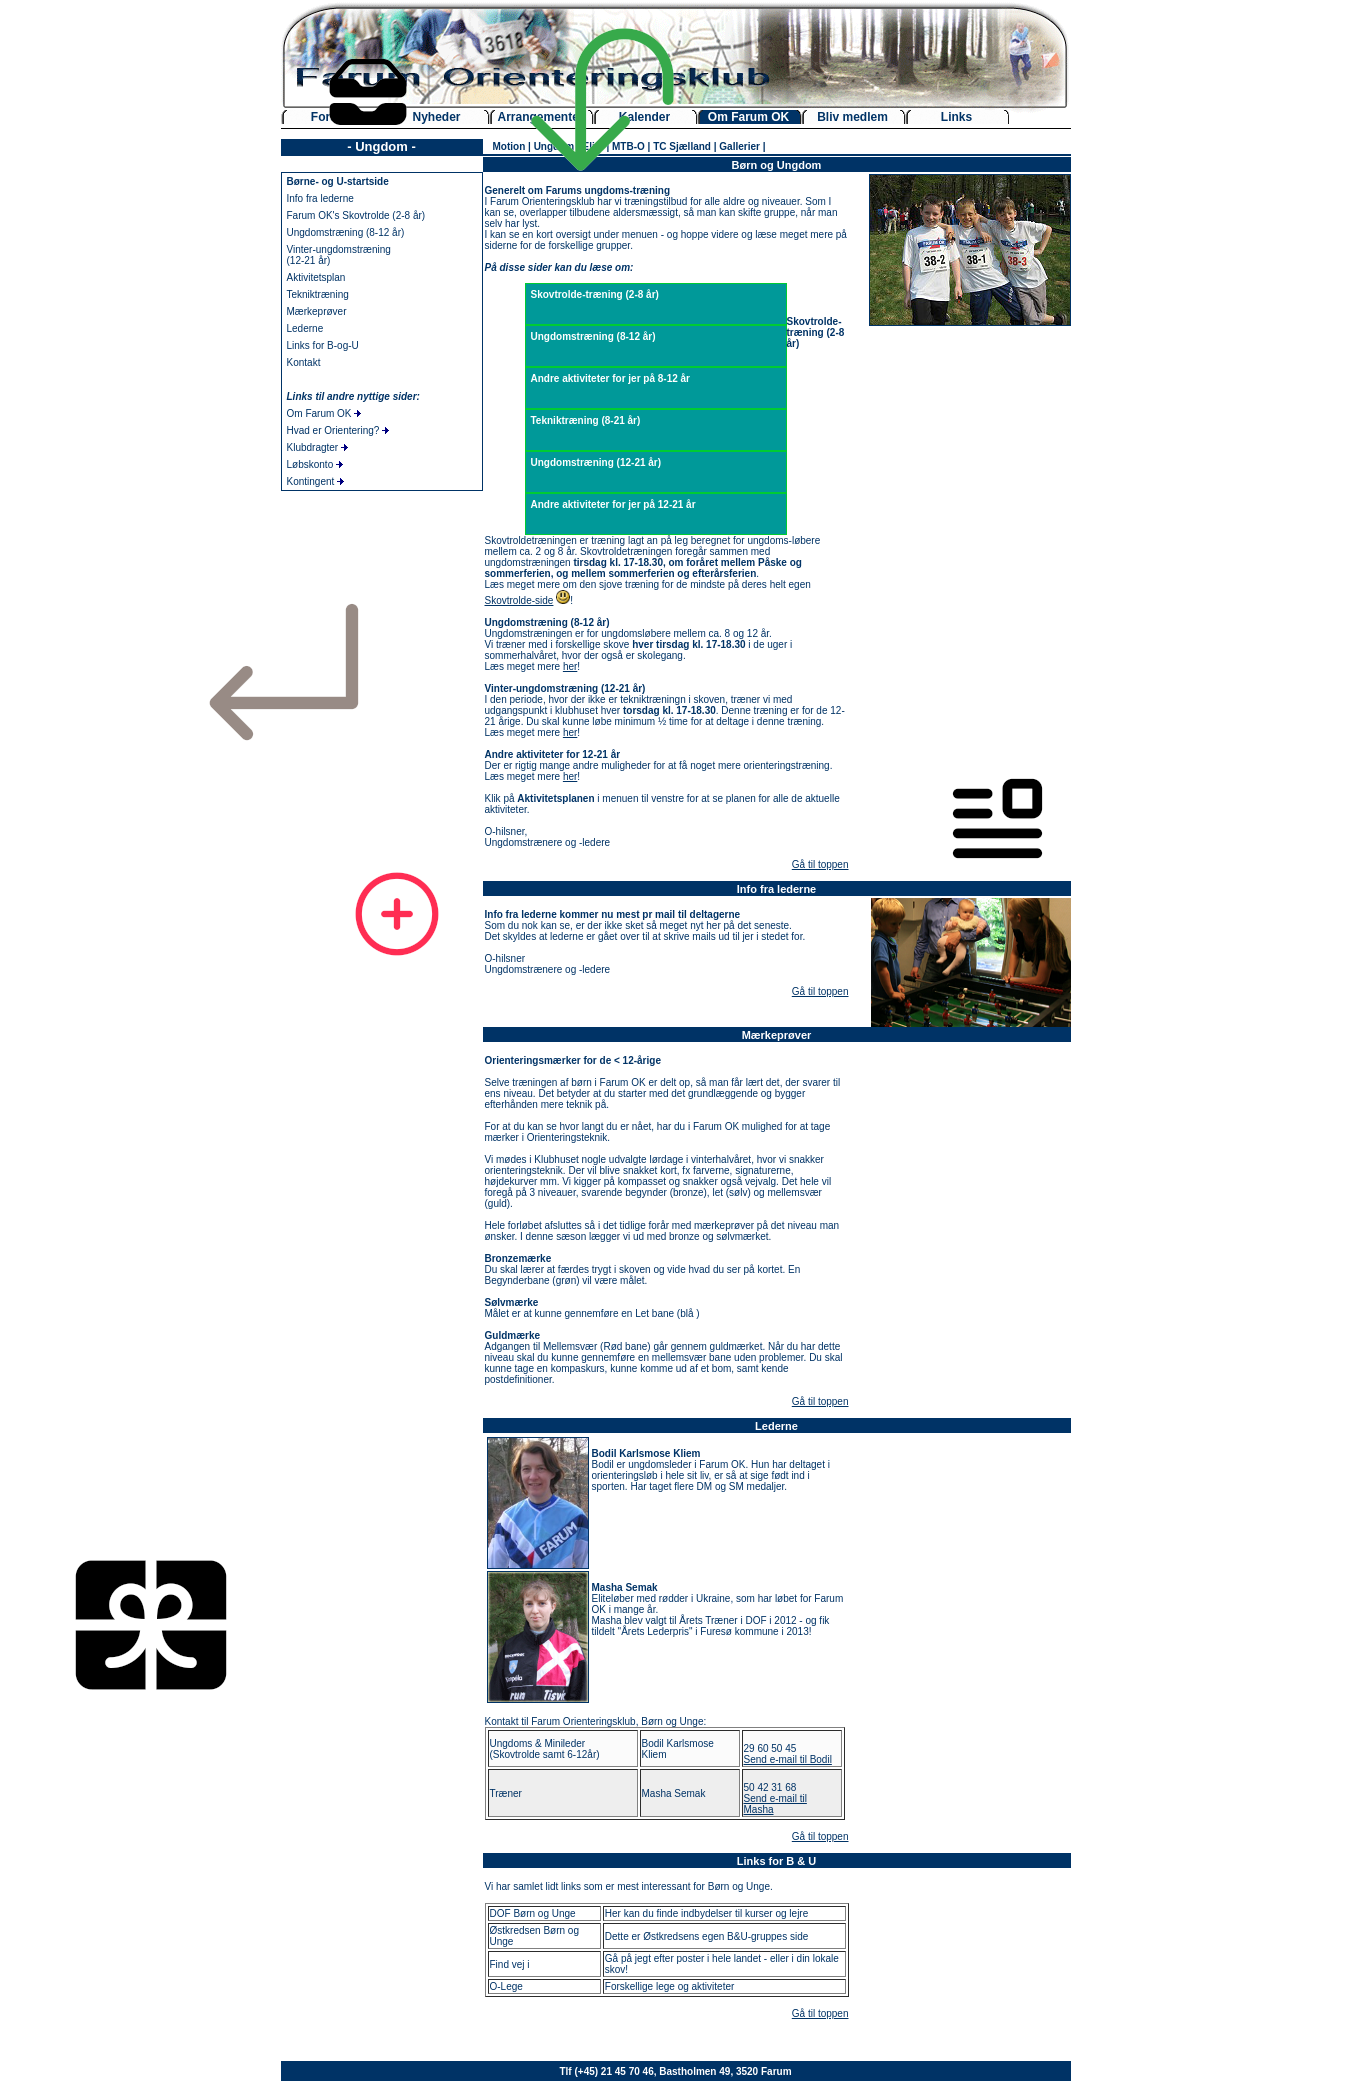 Image resolution: width=1351 pixels, height=2081 pixels. Describe the element at coordinates (997, 818) in the screenshot. I see `align element to the right of text` at that location.